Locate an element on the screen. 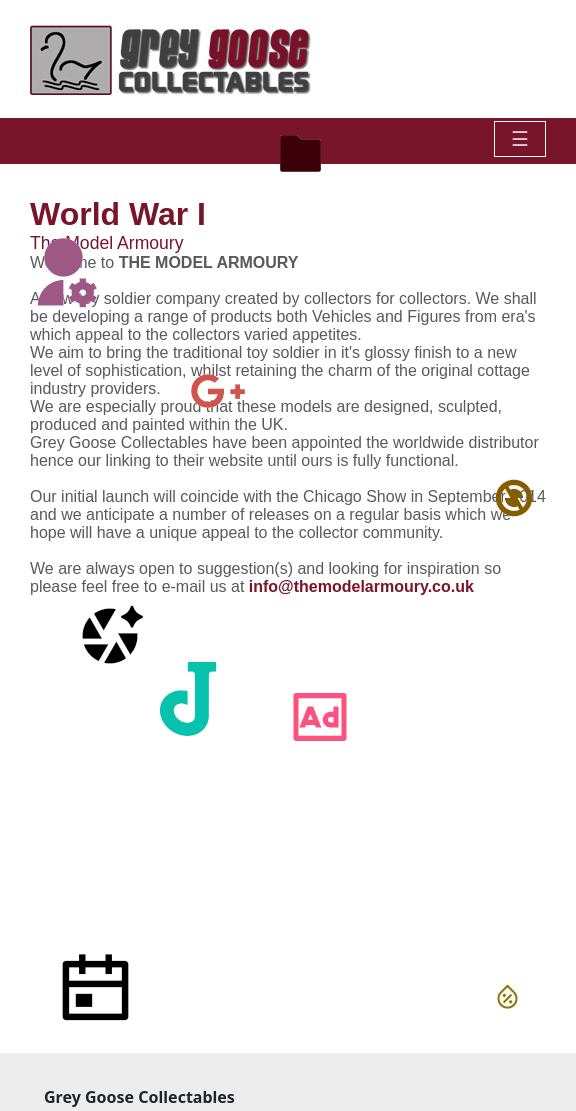 Image resolution: width=576 pixels, height=1111 pixels. open Joplin note-taking app is located at coordinates (188, 699).